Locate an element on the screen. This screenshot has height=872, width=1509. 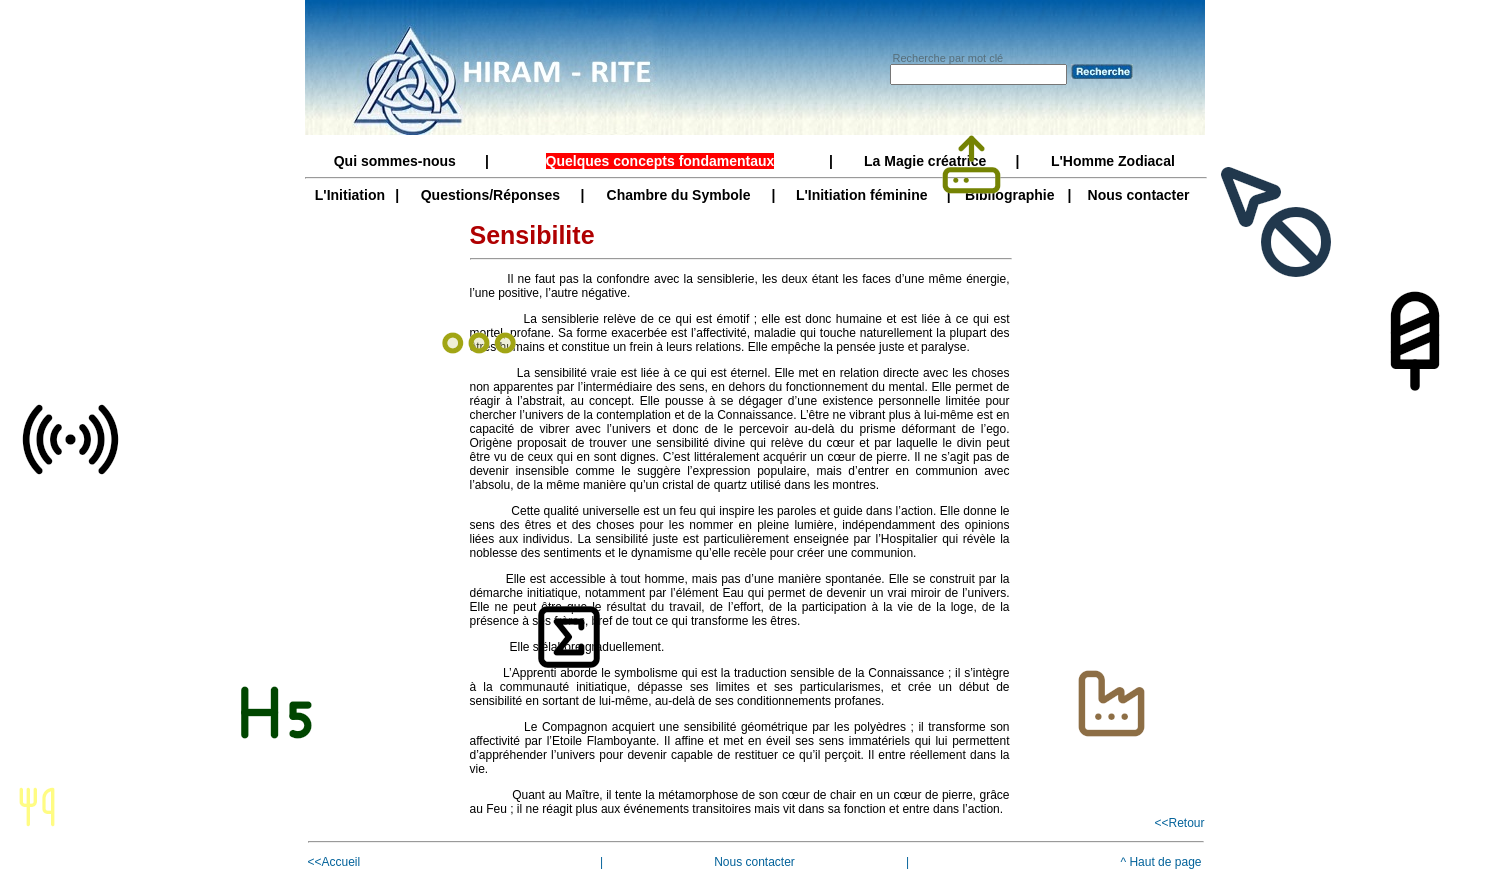
cursor interaction disabled is located at coordinates (1276, 222).